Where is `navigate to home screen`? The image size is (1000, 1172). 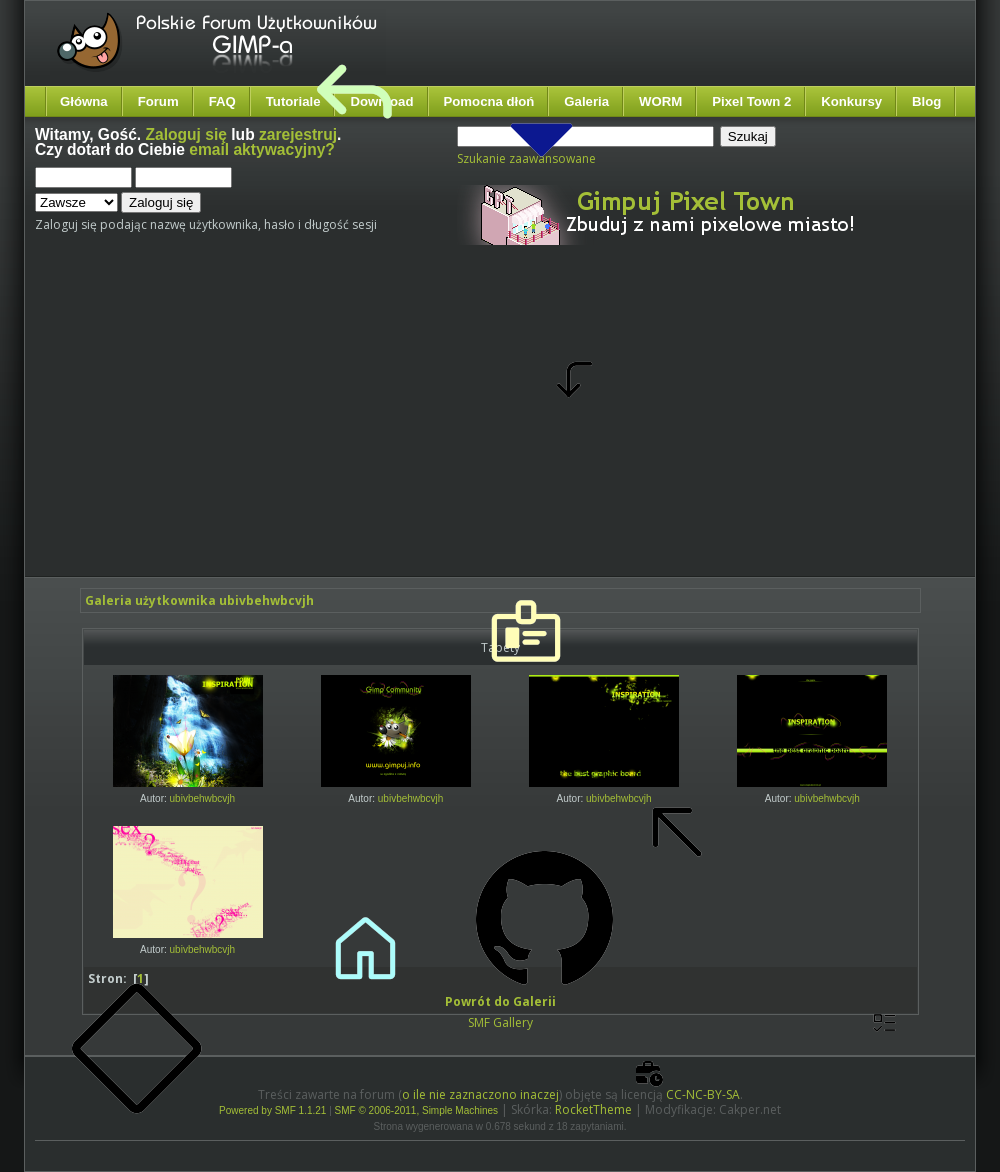 navigate to home screen is located at coordinates (365, 949).